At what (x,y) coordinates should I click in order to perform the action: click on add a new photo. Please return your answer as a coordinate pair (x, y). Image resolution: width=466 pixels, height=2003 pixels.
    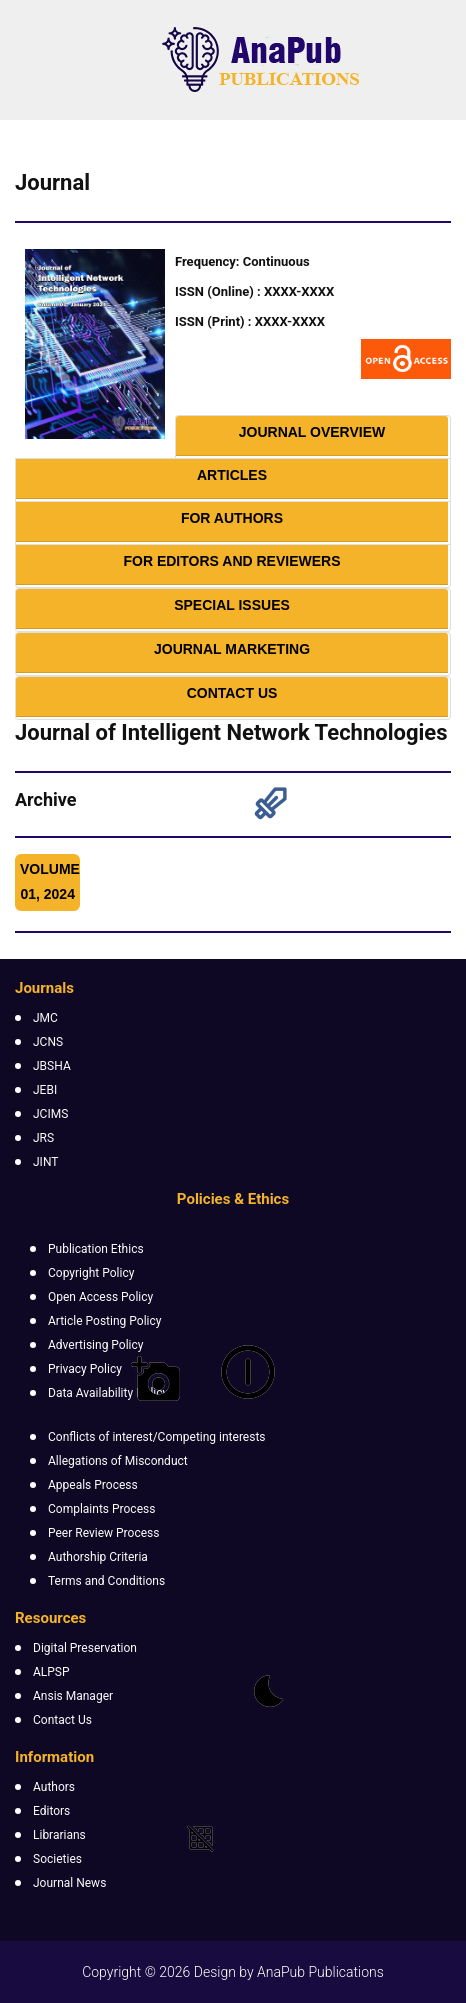
    Looking at the image, I should click on (156, 1379).